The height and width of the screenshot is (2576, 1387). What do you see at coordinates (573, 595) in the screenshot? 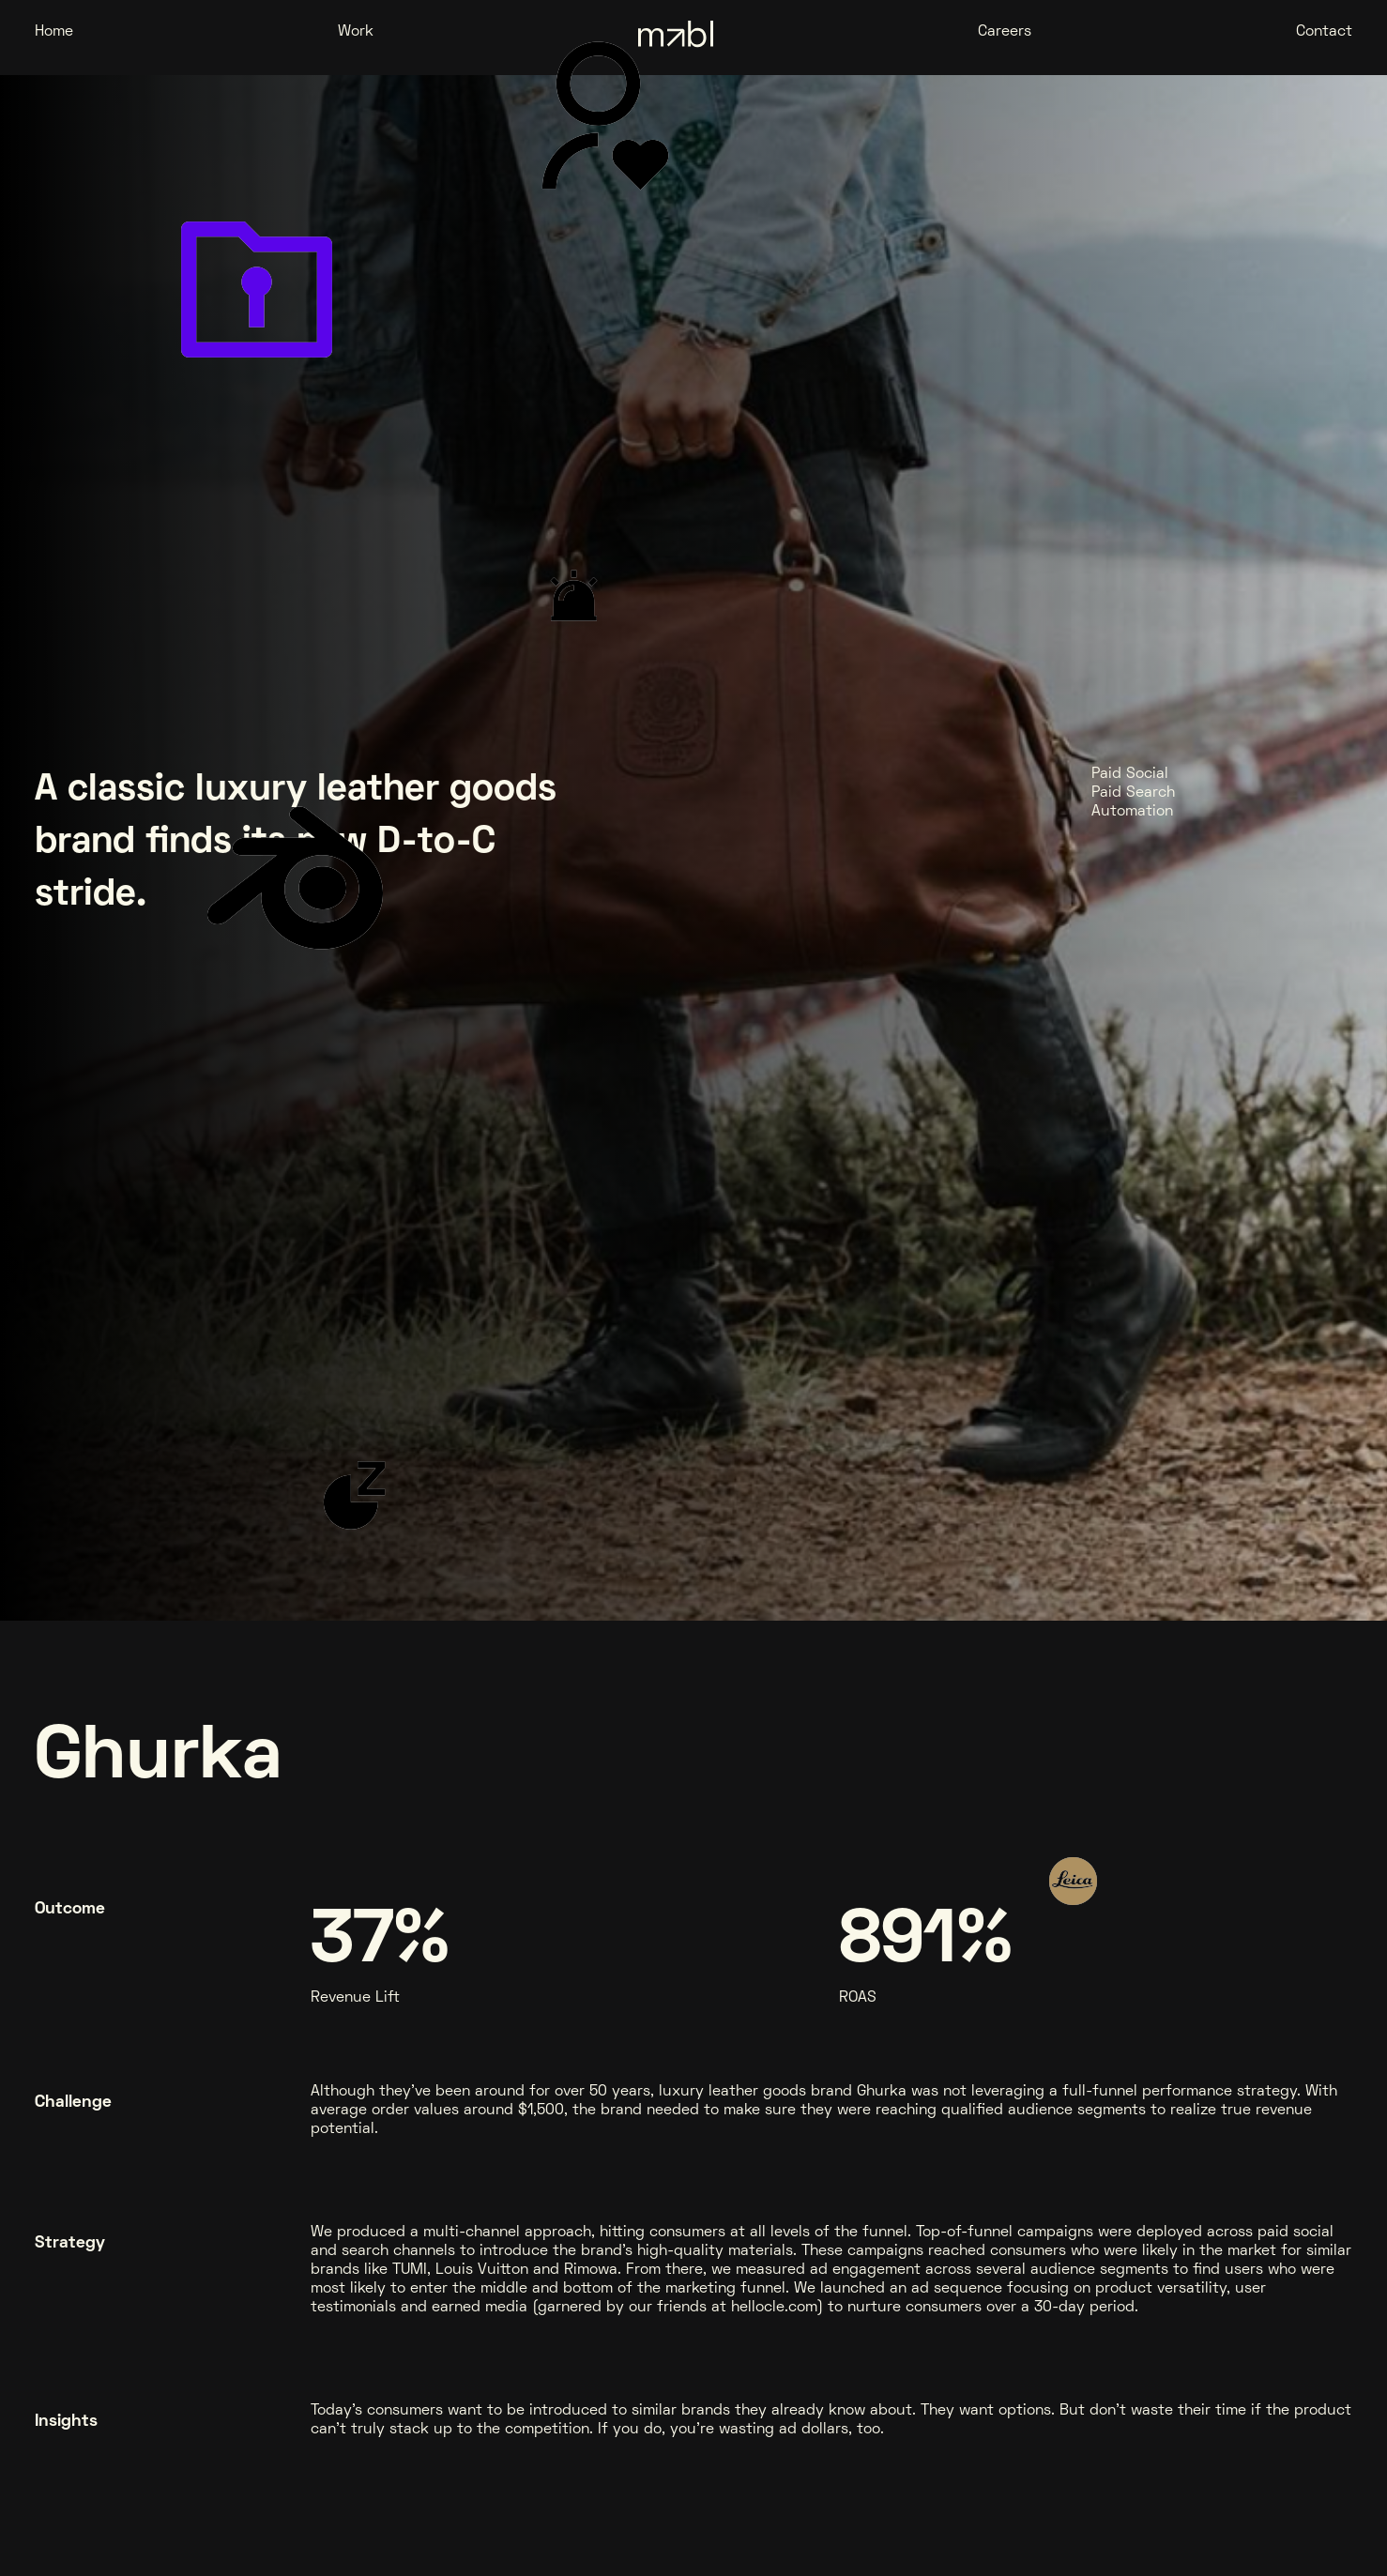
I see `indicates a system warning or alert` at bounding box center [573, 595].